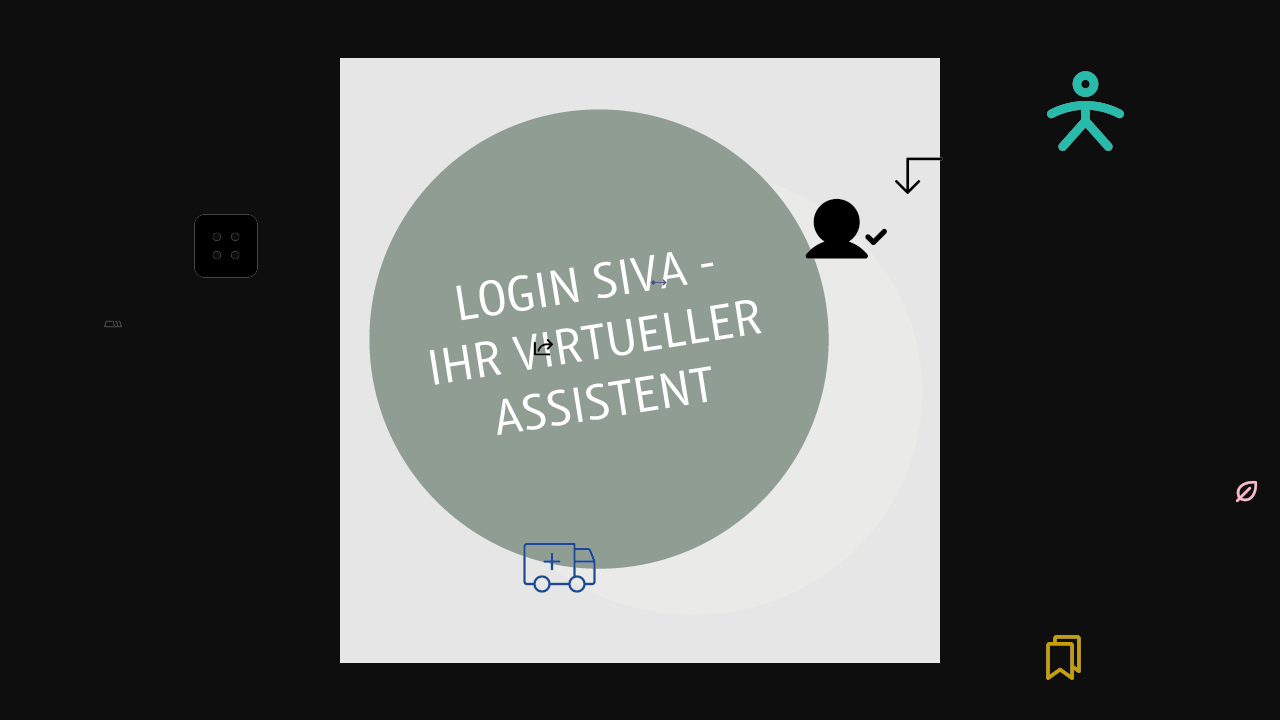  What do you see at coordinates (1085, 112) in the screenshot?
I see `view user profile` at bounding box center [1085, 112].